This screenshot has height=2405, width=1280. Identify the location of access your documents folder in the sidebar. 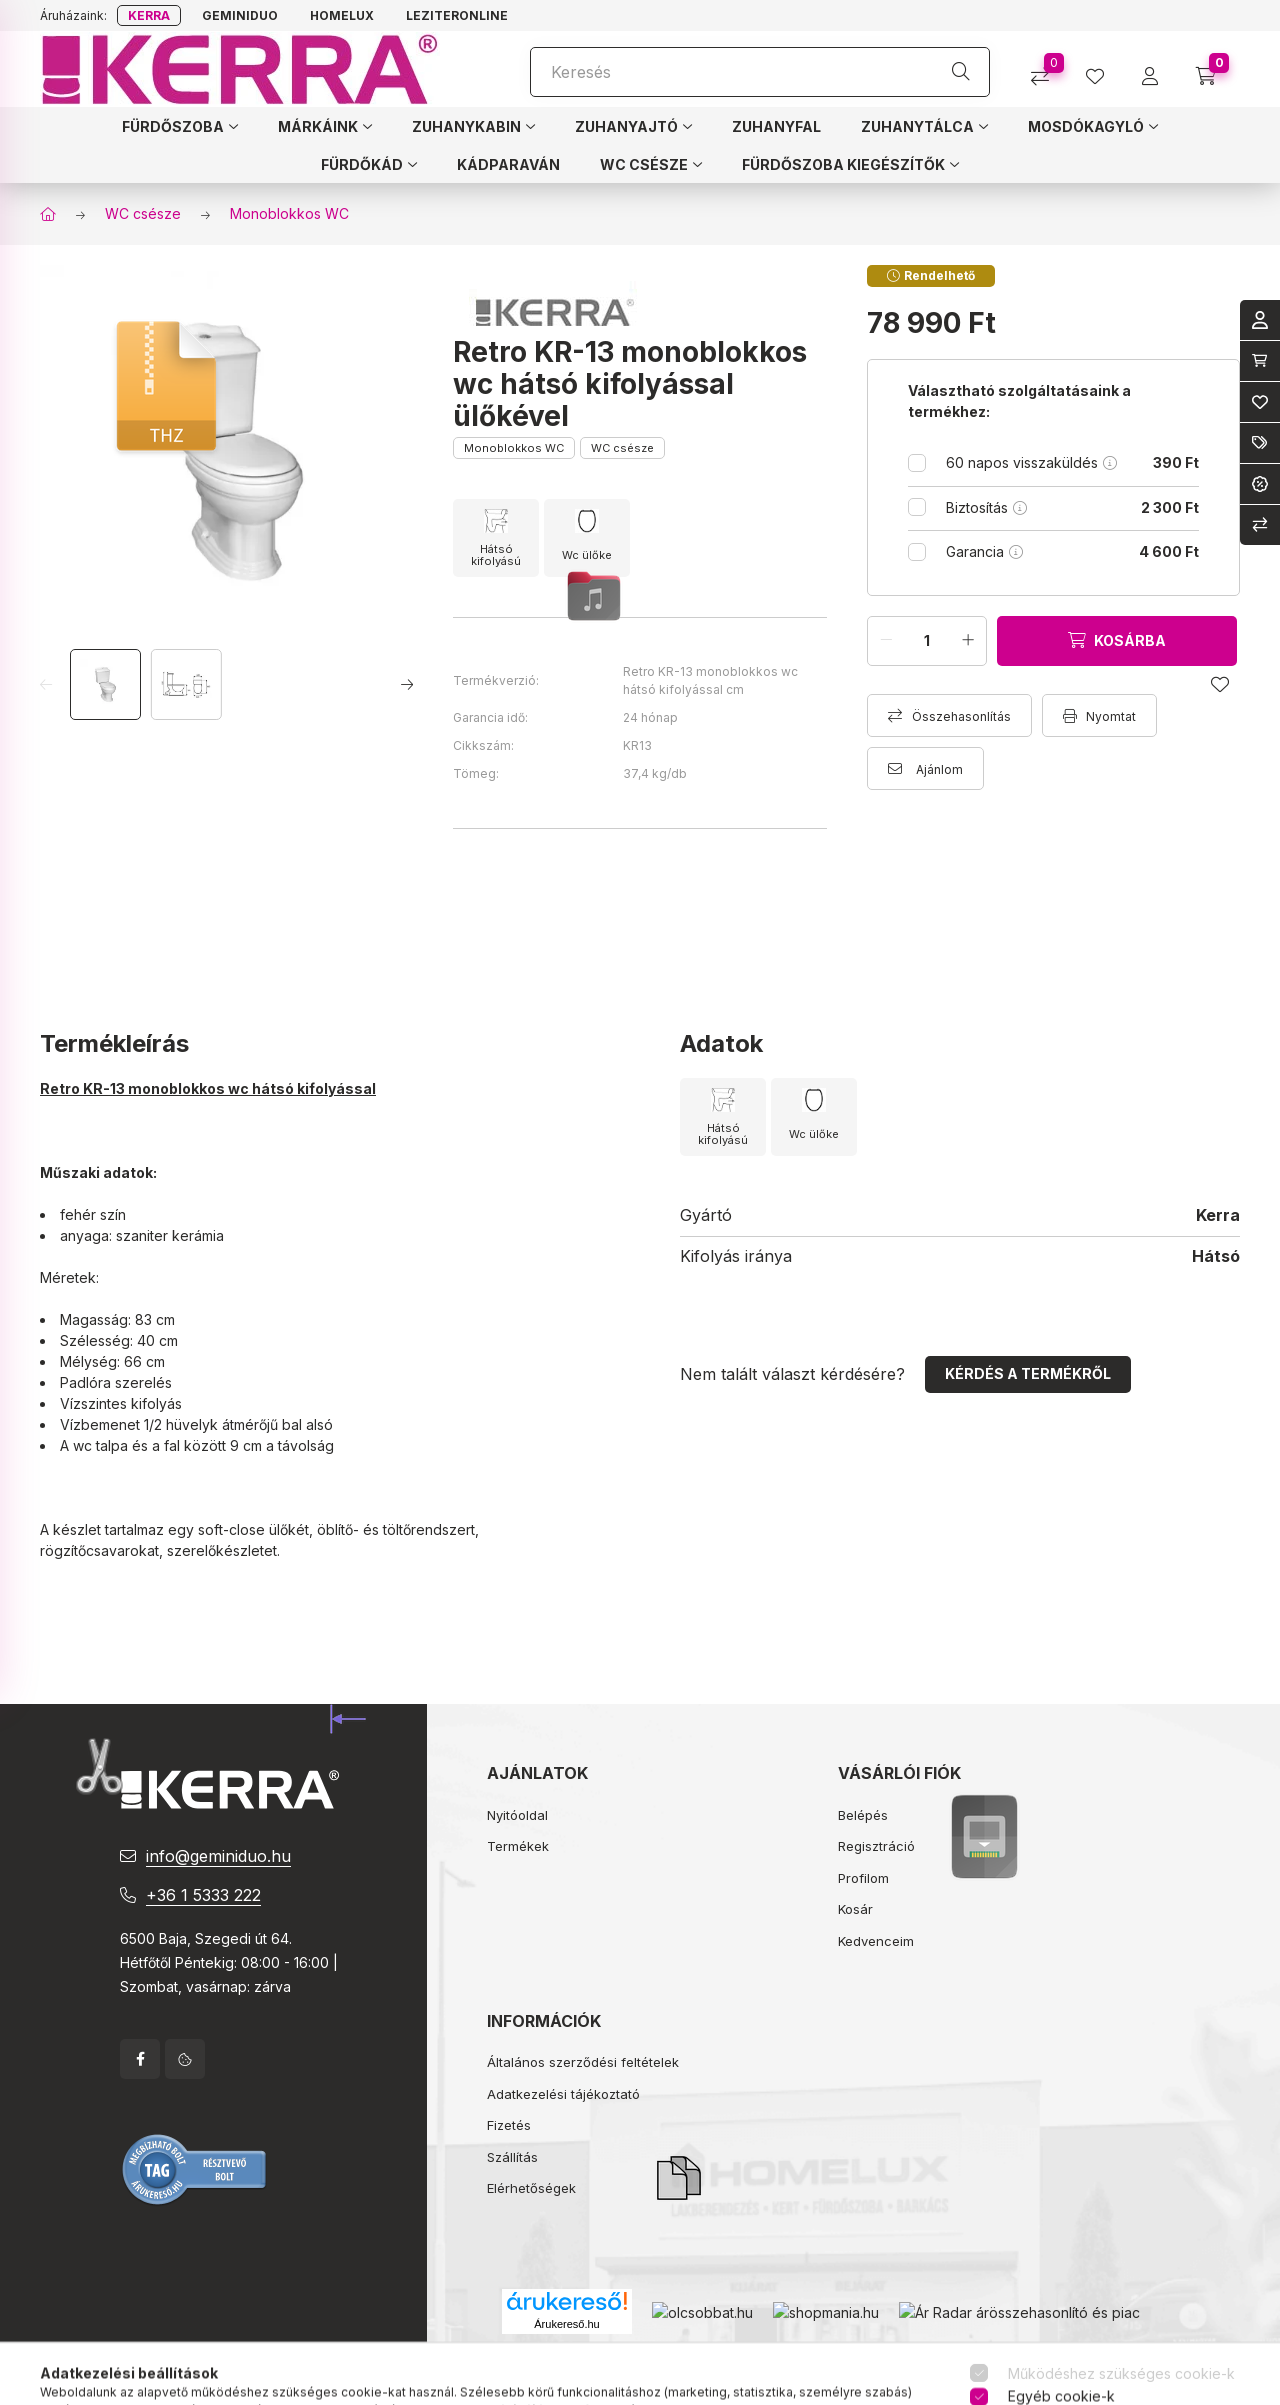
(679, 2178).